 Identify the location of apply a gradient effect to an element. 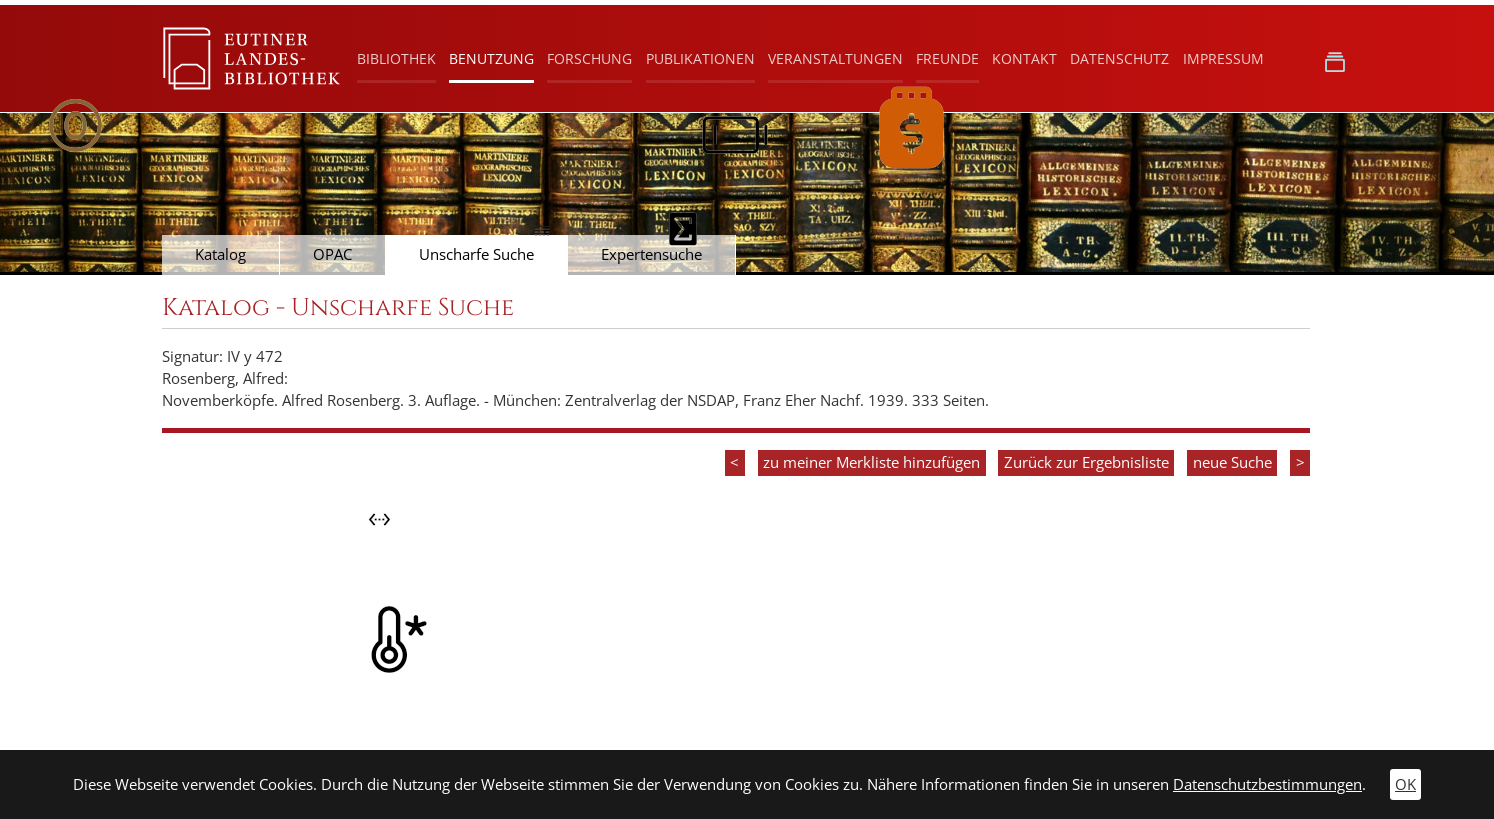
(542, 231).